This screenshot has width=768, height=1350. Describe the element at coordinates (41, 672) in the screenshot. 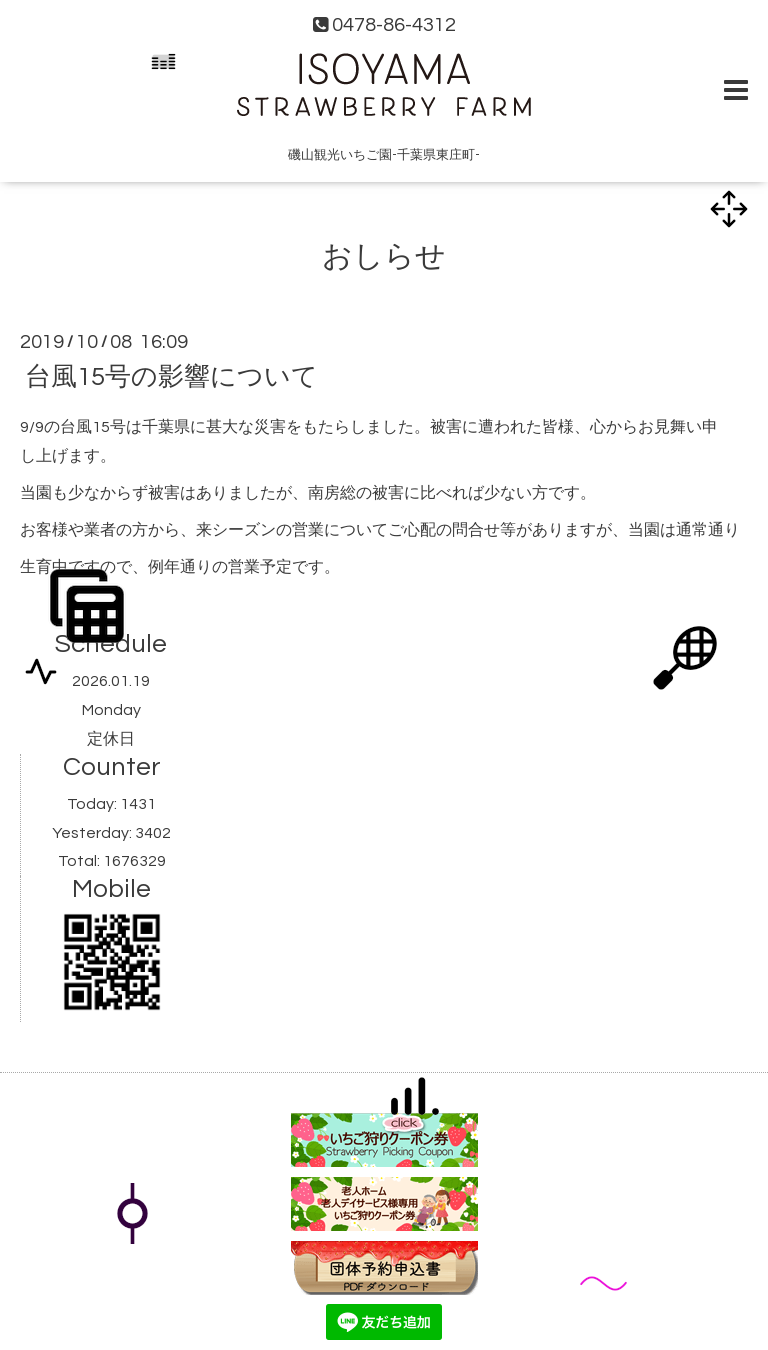

I see `view health or heart rate data` at that location.